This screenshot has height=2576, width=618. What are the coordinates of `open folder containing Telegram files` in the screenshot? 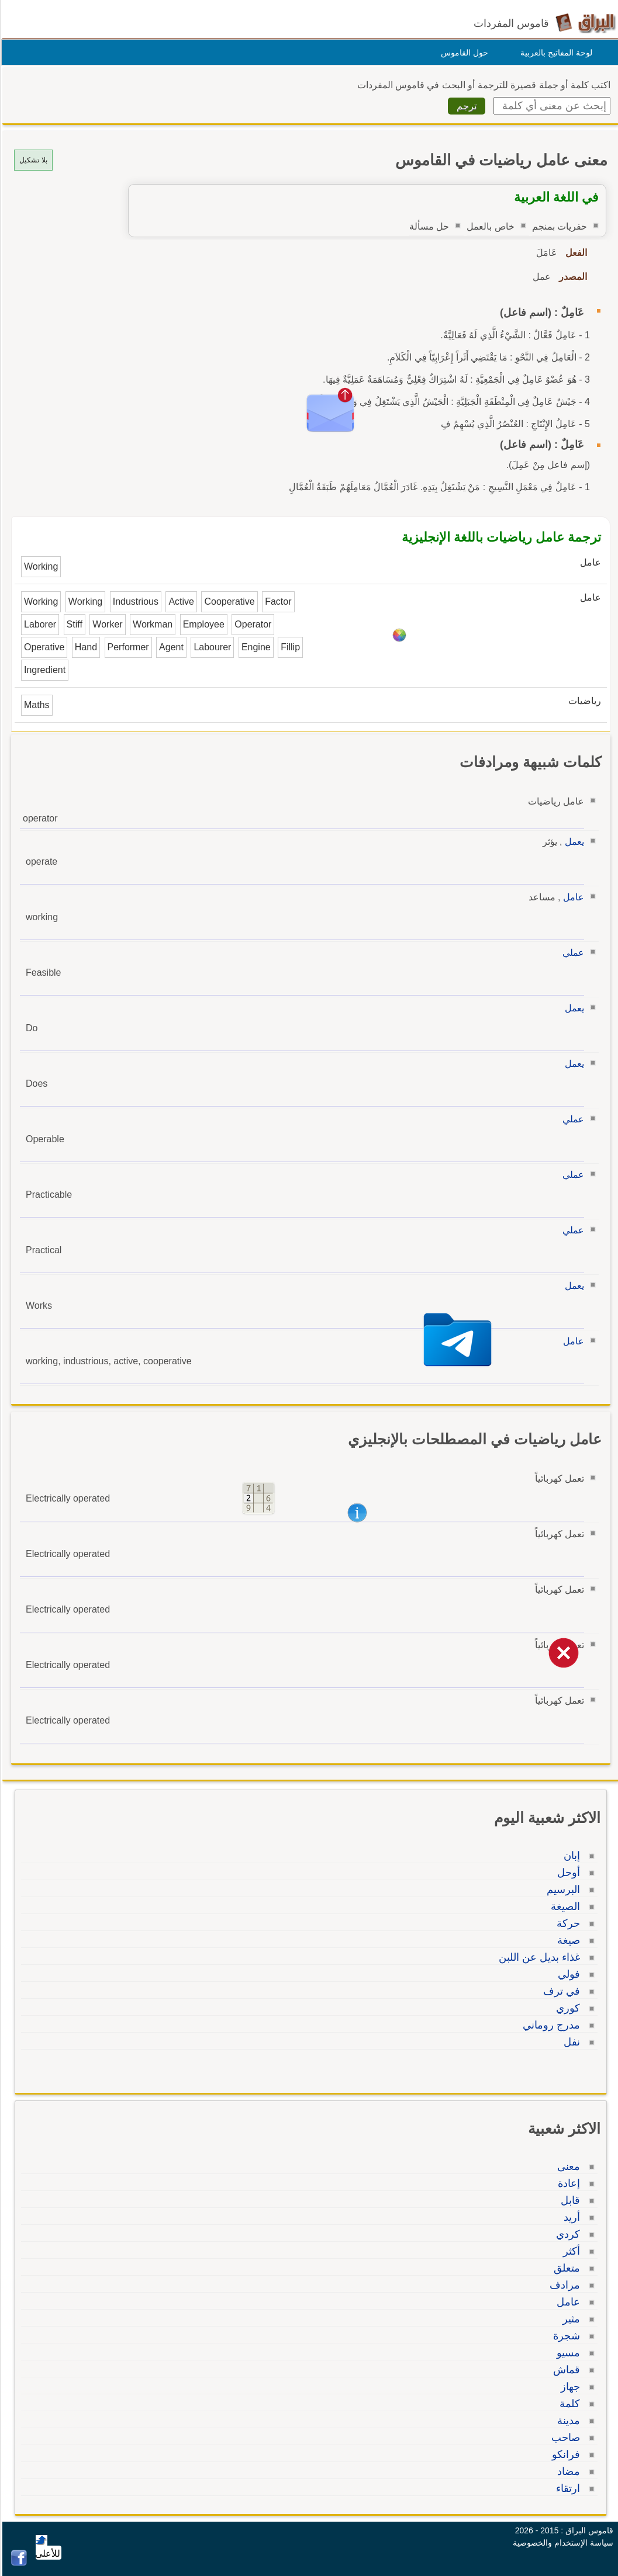 It's located at (457, 1341).